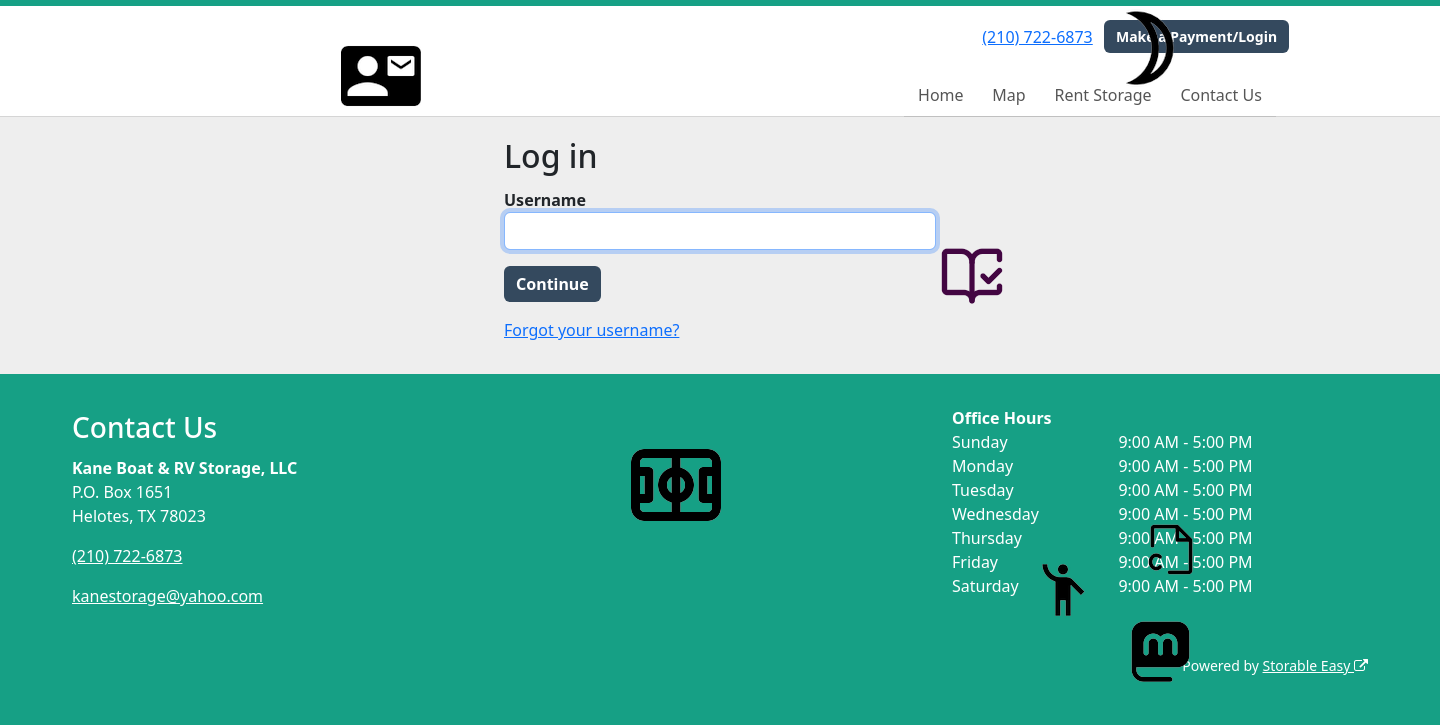  I want to click on mark a book or reading item as completed, so click(972, 276).